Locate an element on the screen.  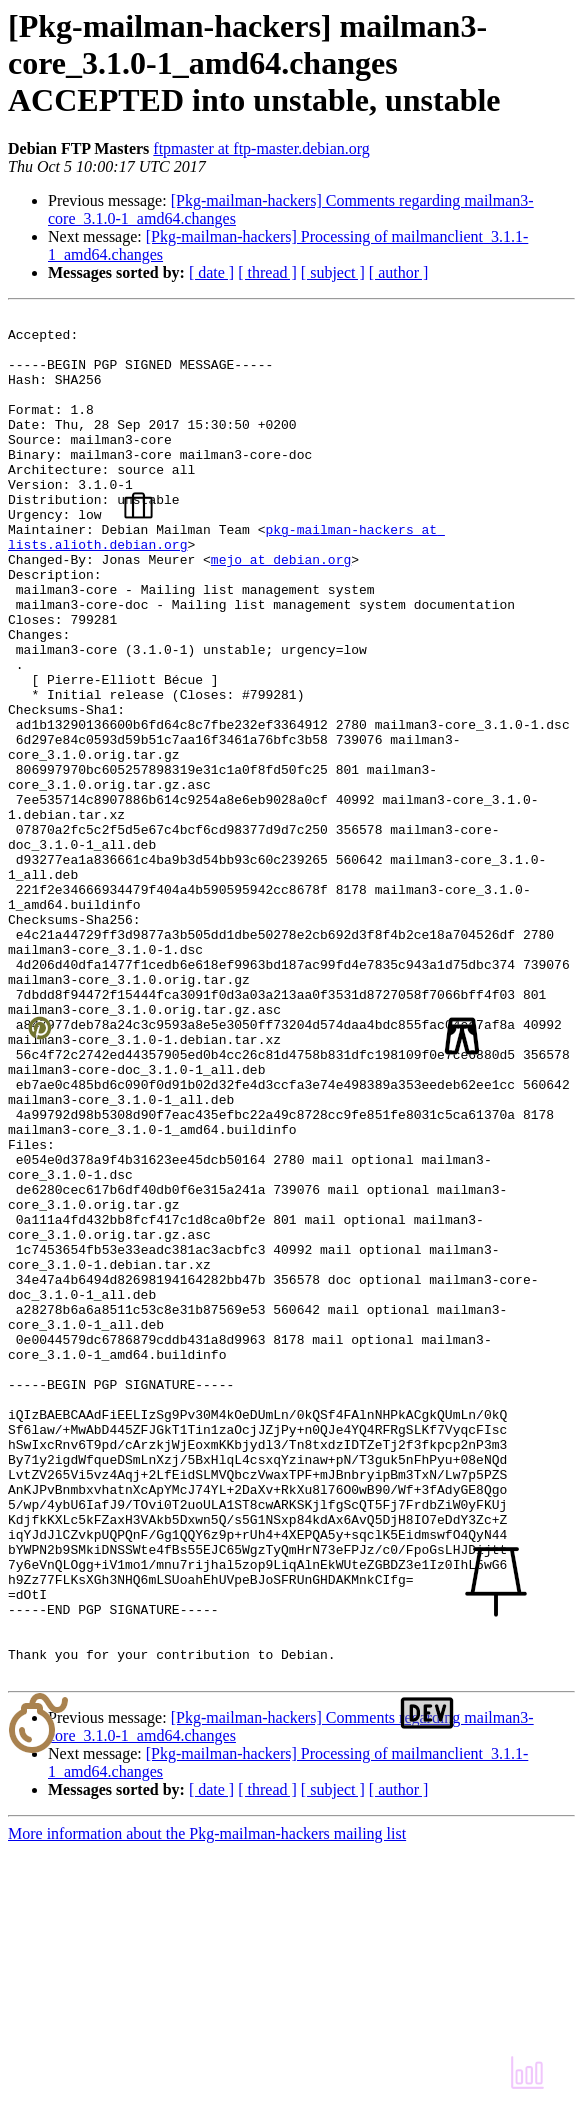
access travel or trip planning features is located at coordinates (138, 506).